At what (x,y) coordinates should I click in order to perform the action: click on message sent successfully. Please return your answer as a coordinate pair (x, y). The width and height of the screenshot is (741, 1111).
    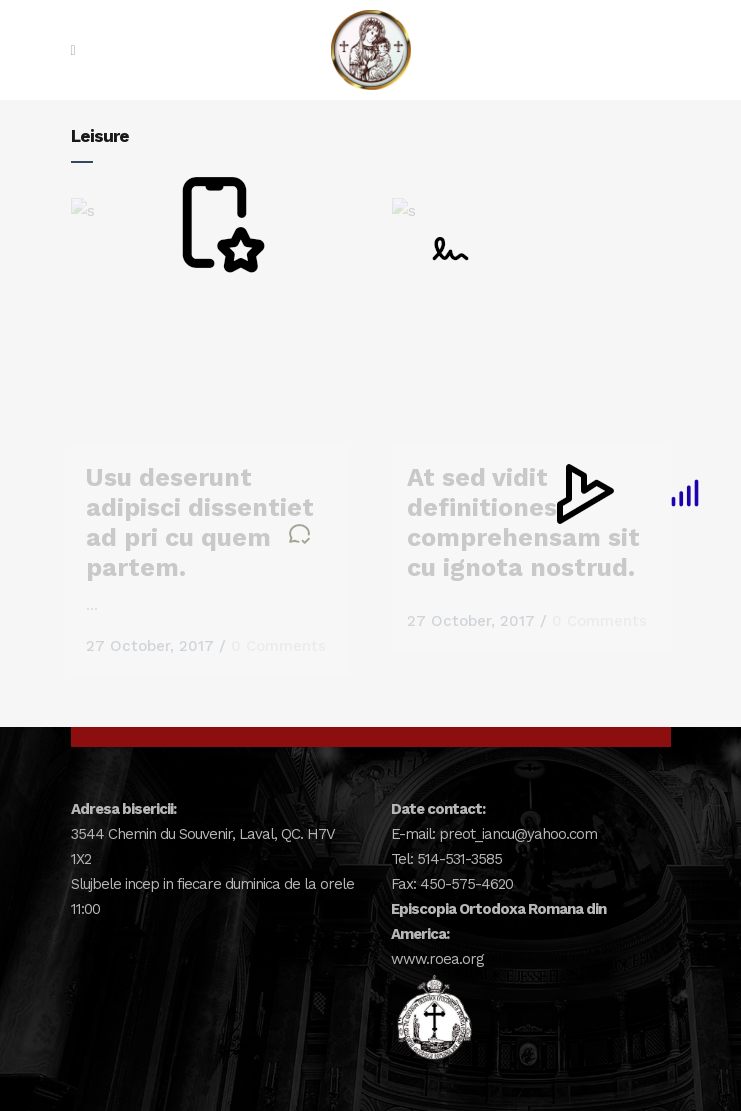
    Looking at the image, I should click on (299, 533).